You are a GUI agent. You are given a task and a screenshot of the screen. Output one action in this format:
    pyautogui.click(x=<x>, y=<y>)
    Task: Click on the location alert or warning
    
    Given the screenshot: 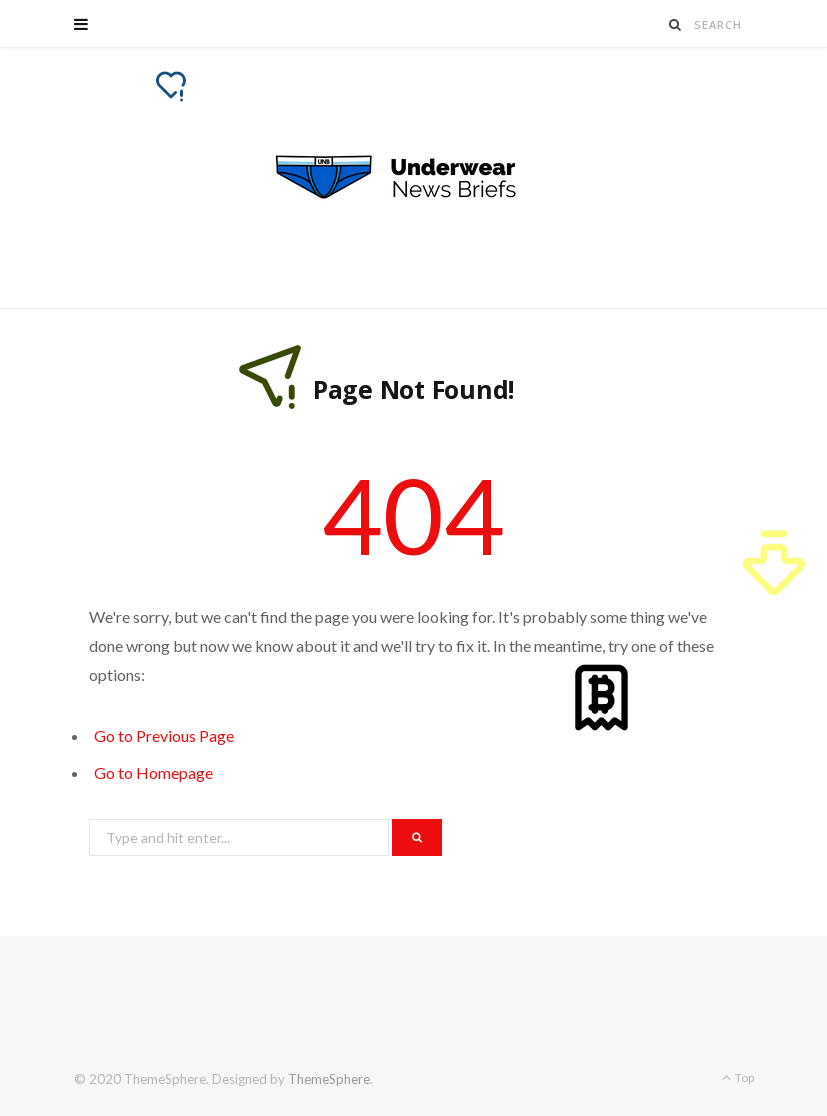 What is the action you would take?
    pyautogui.click(x=270, y=375)
    